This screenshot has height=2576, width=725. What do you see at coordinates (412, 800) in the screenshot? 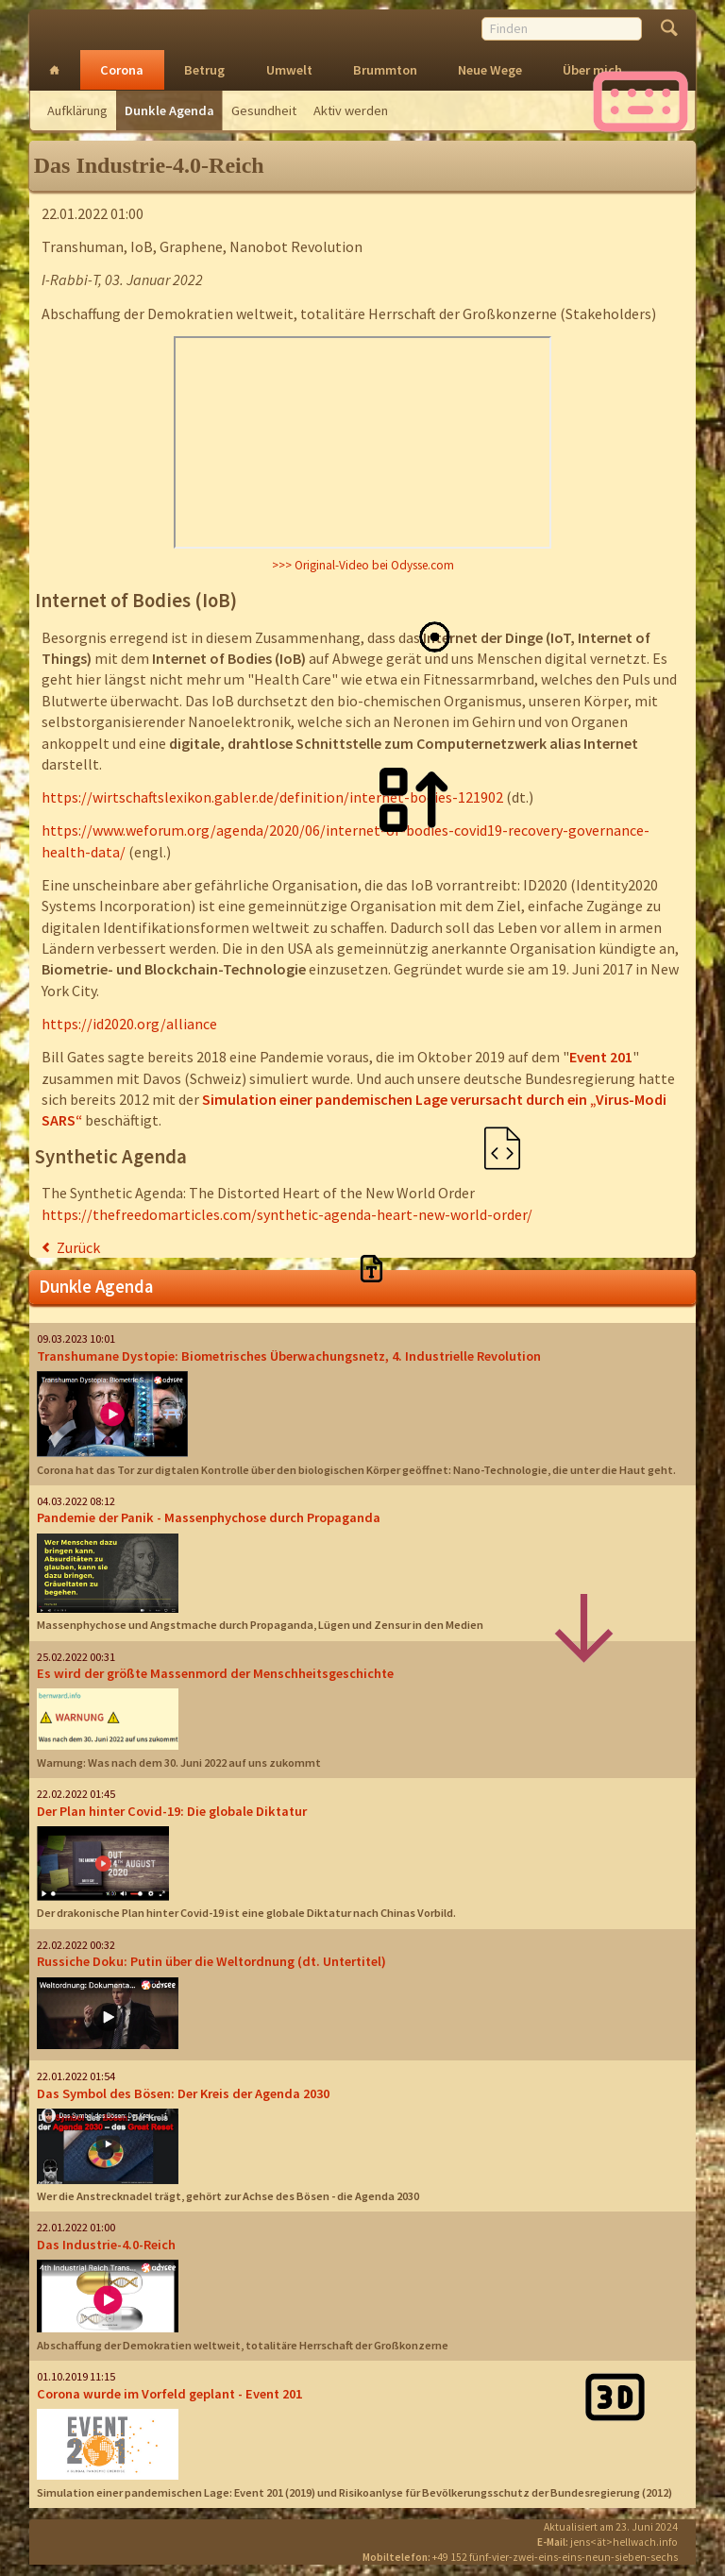
I see `sort items in ascending order` at bounding box center [412, 800].